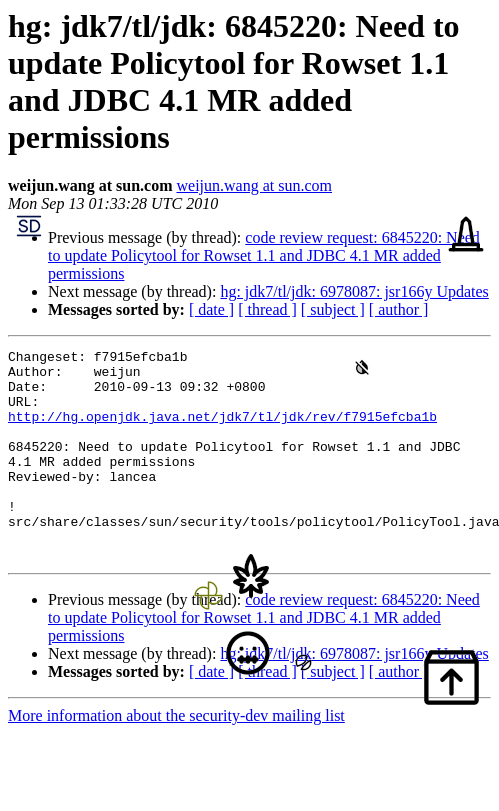 Image resolution: width=499 pixels, height=811 pixels. What do you see at coordinates (451, 677) in the screenshot?
I see `upload to storage or cloud` at bounding box center [451, 677].